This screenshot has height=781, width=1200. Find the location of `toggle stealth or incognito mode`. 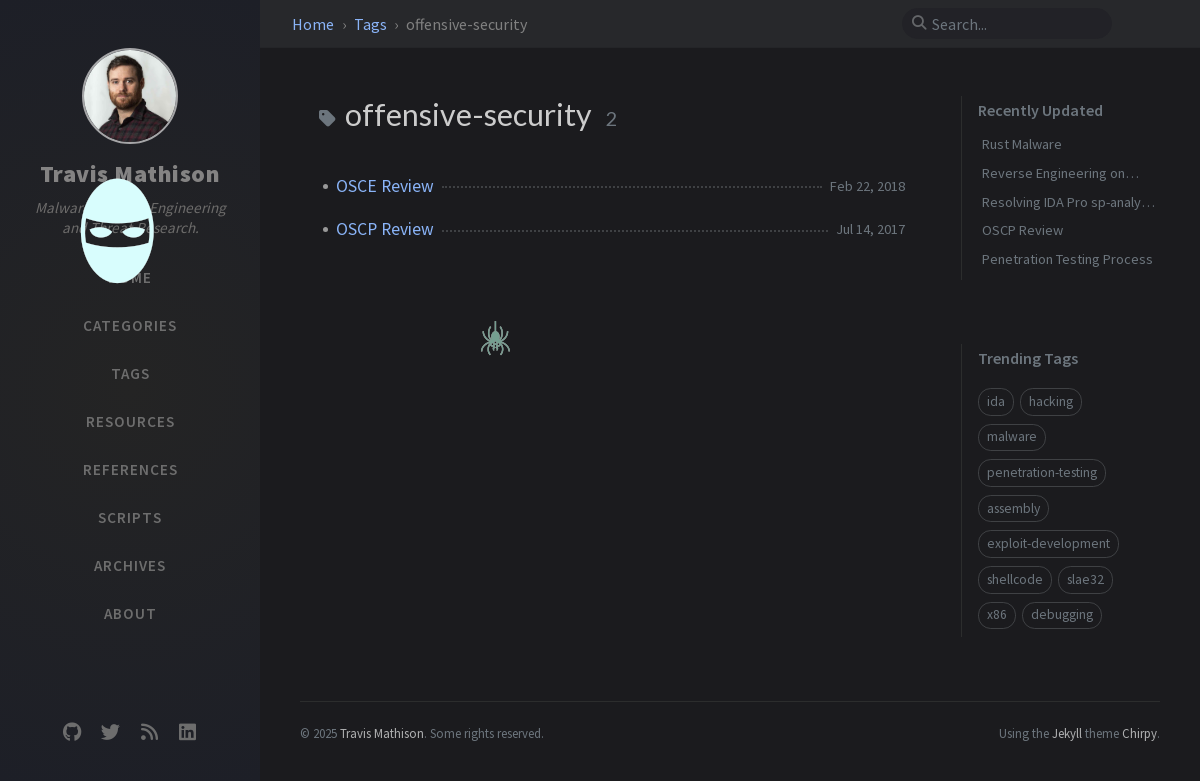

toggle stealth or incognito mode is located at coordinates (117, 230).